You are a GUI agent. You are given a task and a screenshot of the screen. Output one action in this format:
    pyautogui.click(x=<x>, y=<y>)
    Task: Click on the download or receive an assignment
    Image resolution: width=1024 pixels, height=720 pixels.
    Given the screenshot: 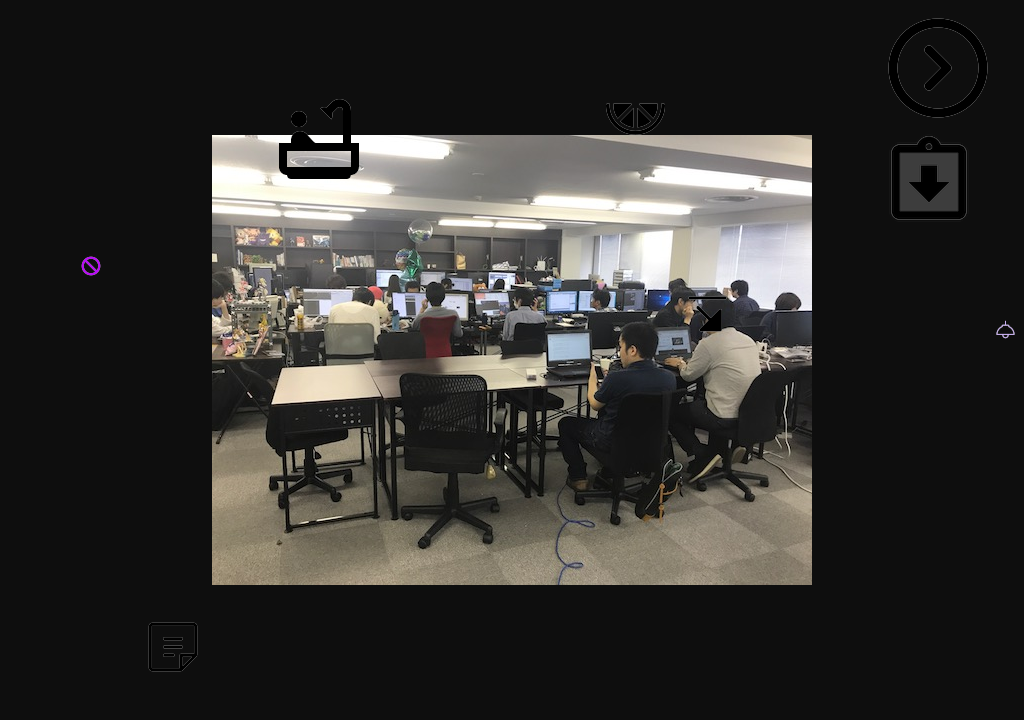 What is the action you would take?
    pyautogui.click(x=929, y=182)
    